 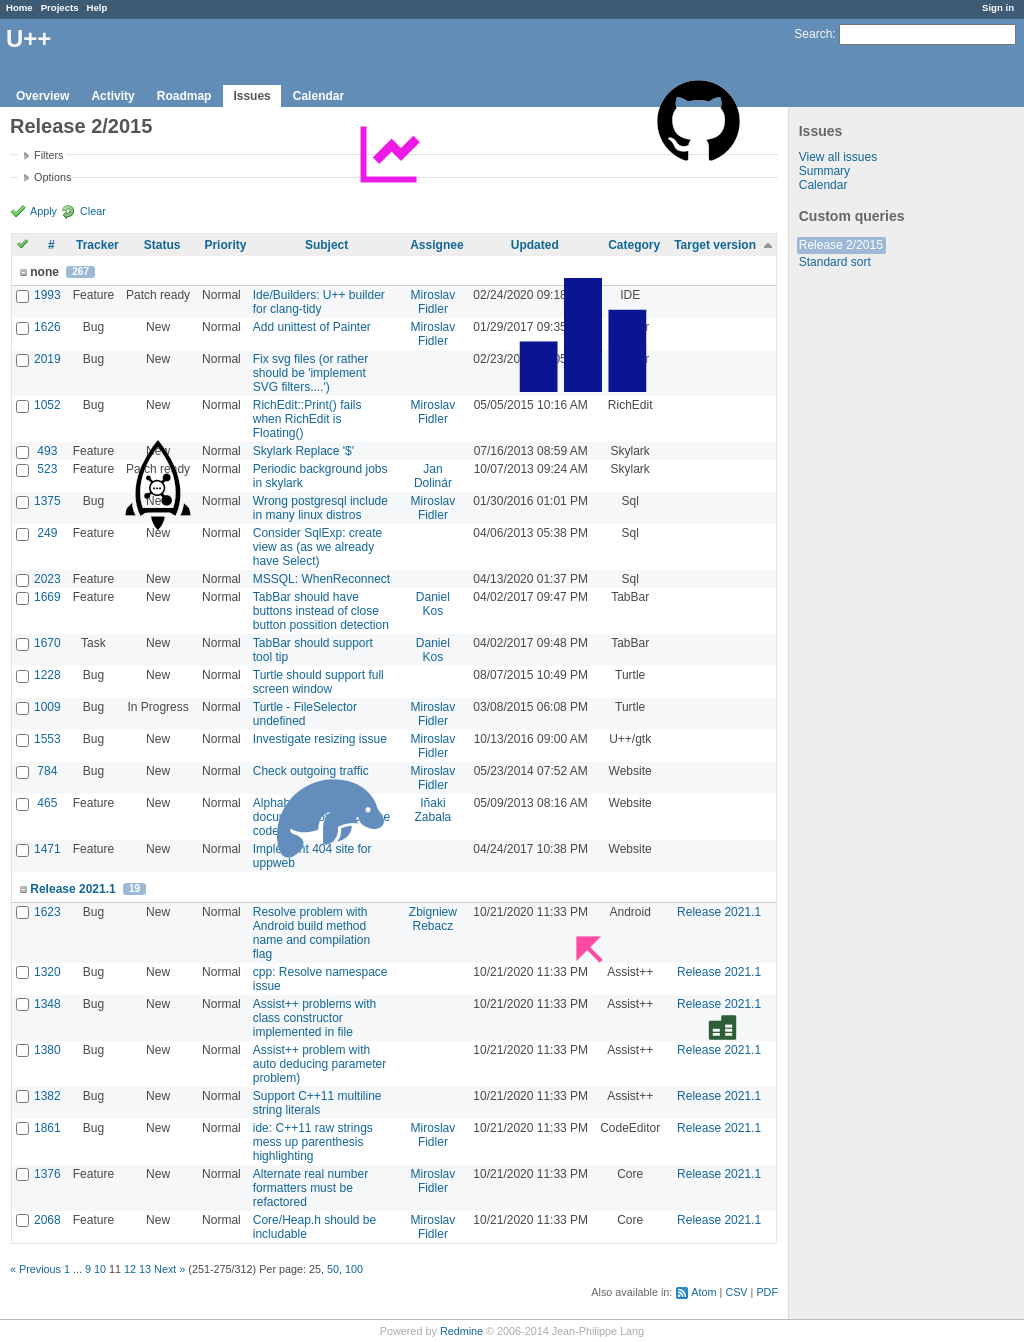 What do you see at coordinates (698, 121) in the screenshot?
I see `view project on GitHub` at bounding box center [698, 121].